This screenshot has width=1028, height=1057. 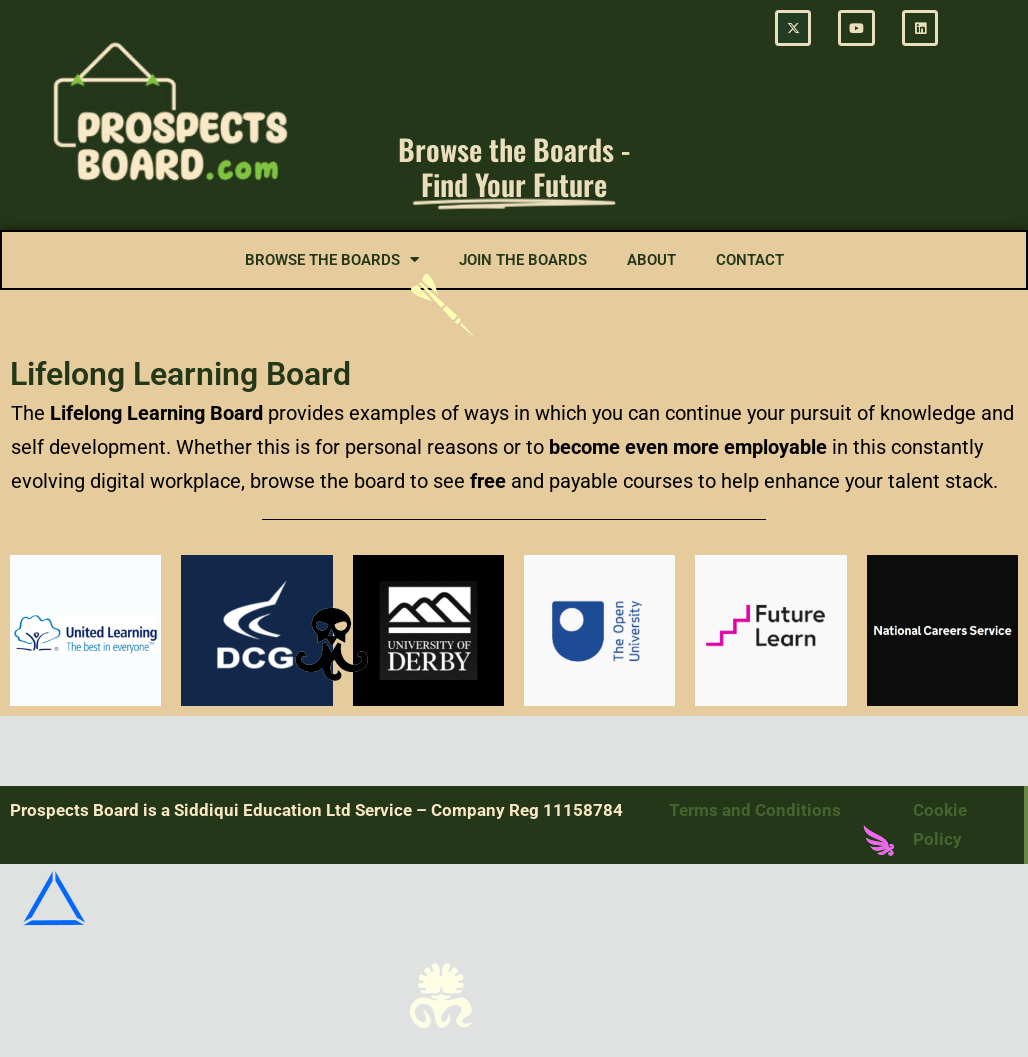 What do you see at coordinates (443, 306) in the screenshot?
I see `play darts or dart-themed game` at bounding box center [443, 306].